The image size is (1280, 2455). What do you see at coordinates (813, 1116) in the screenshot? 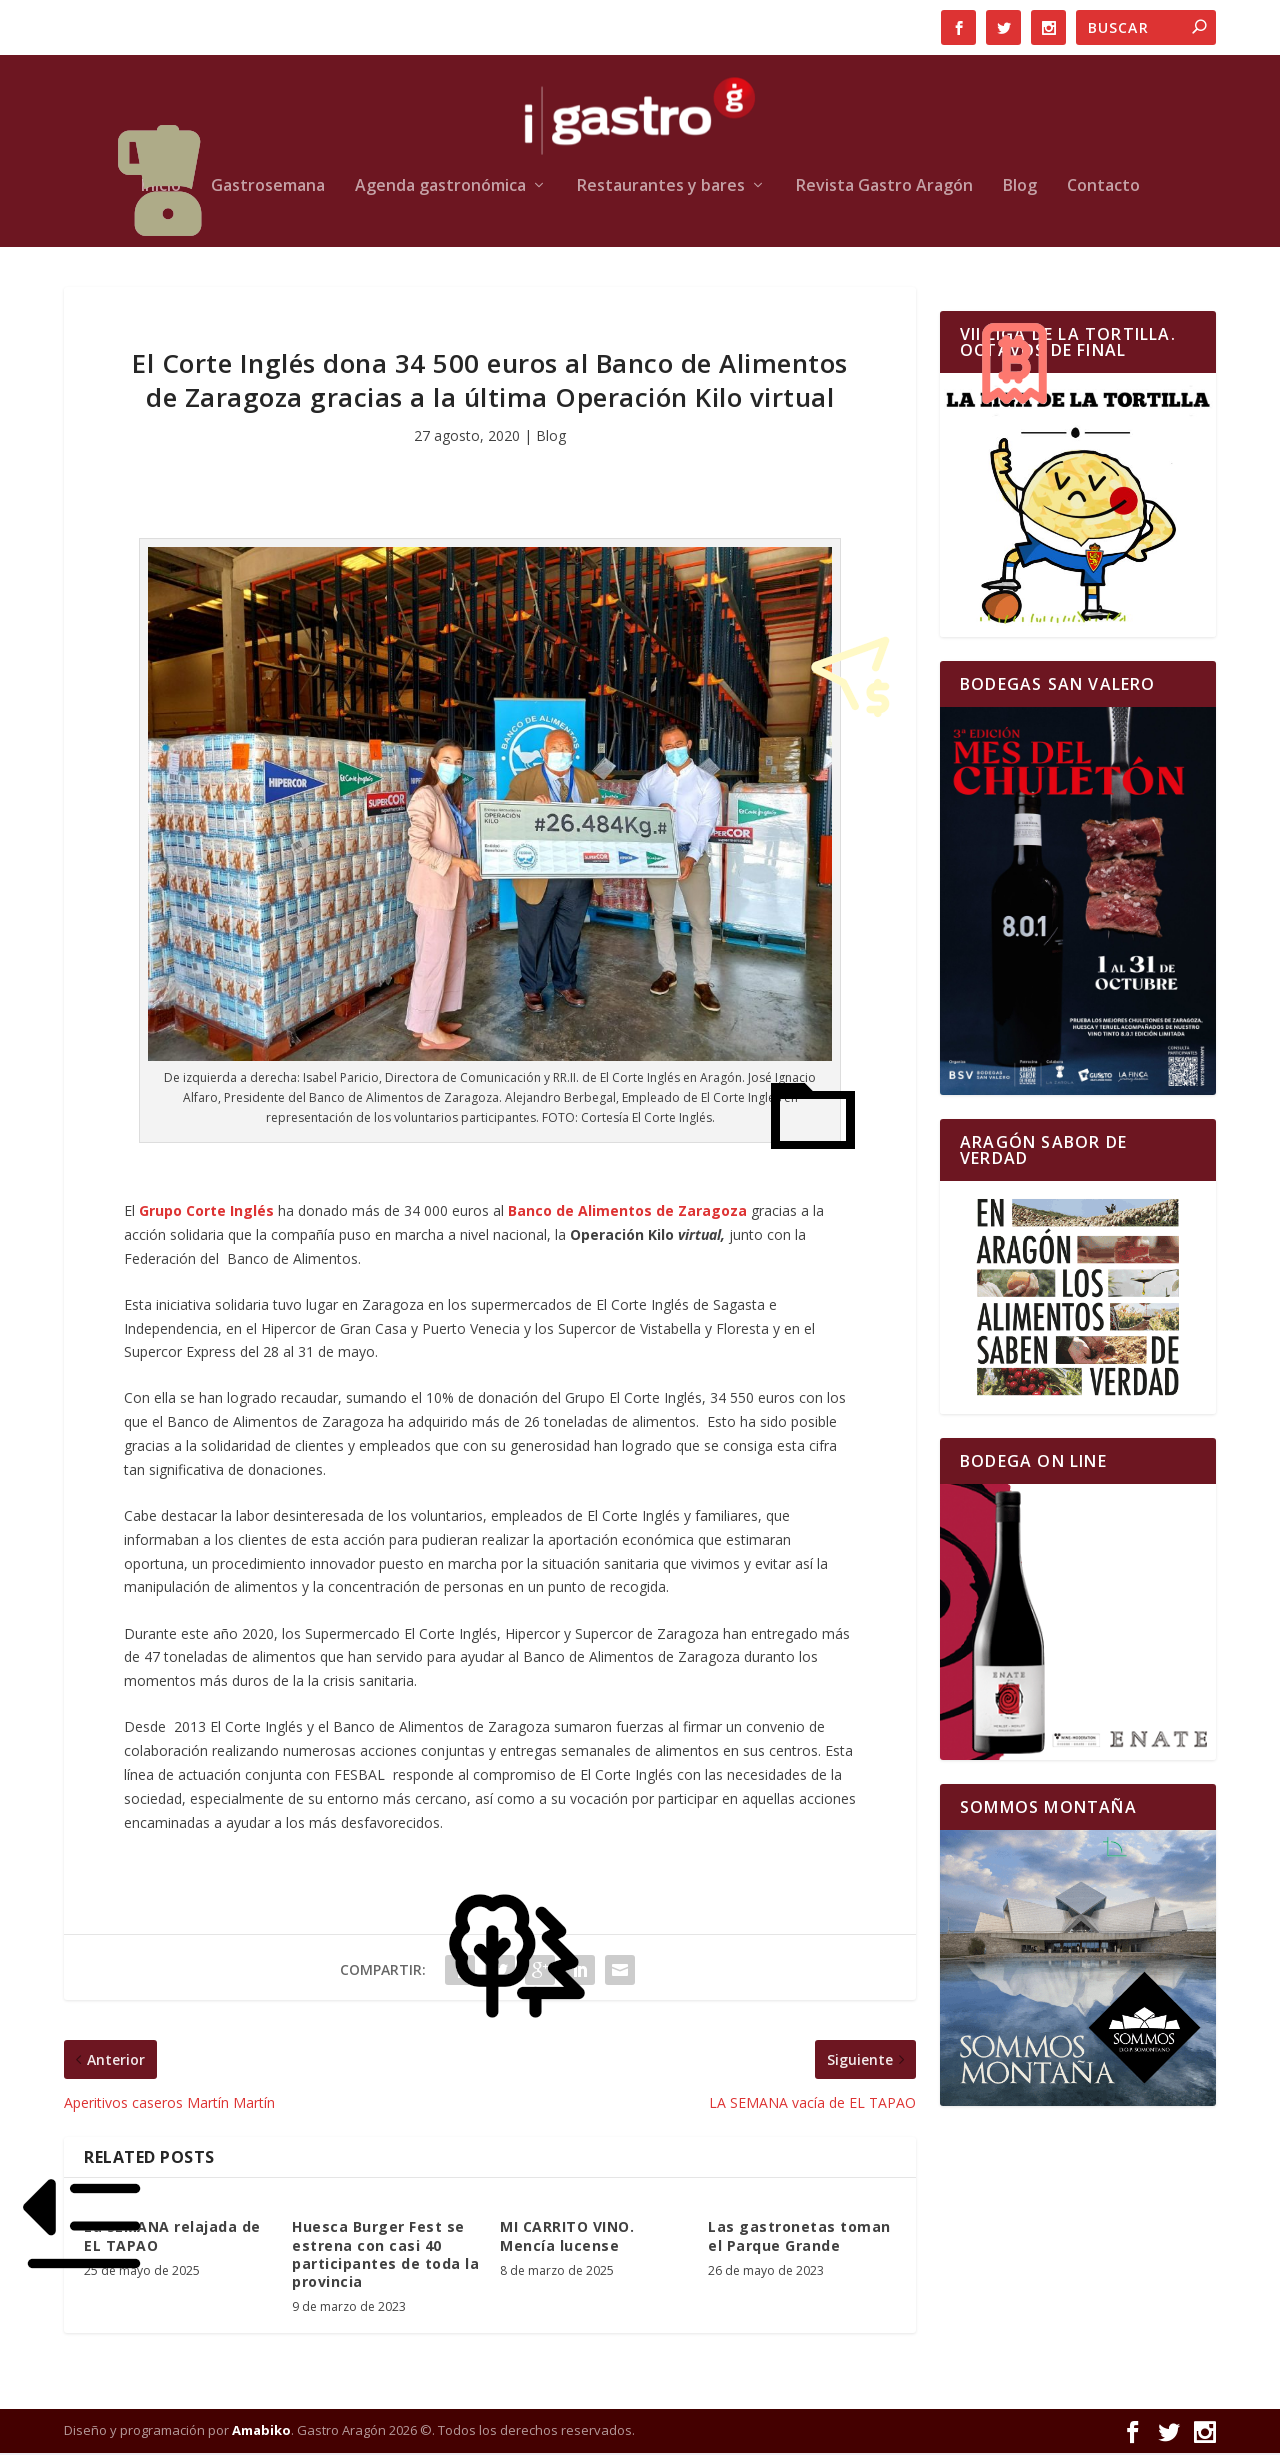
I see `open folder to view contents` at bounding box center [813, 1116].